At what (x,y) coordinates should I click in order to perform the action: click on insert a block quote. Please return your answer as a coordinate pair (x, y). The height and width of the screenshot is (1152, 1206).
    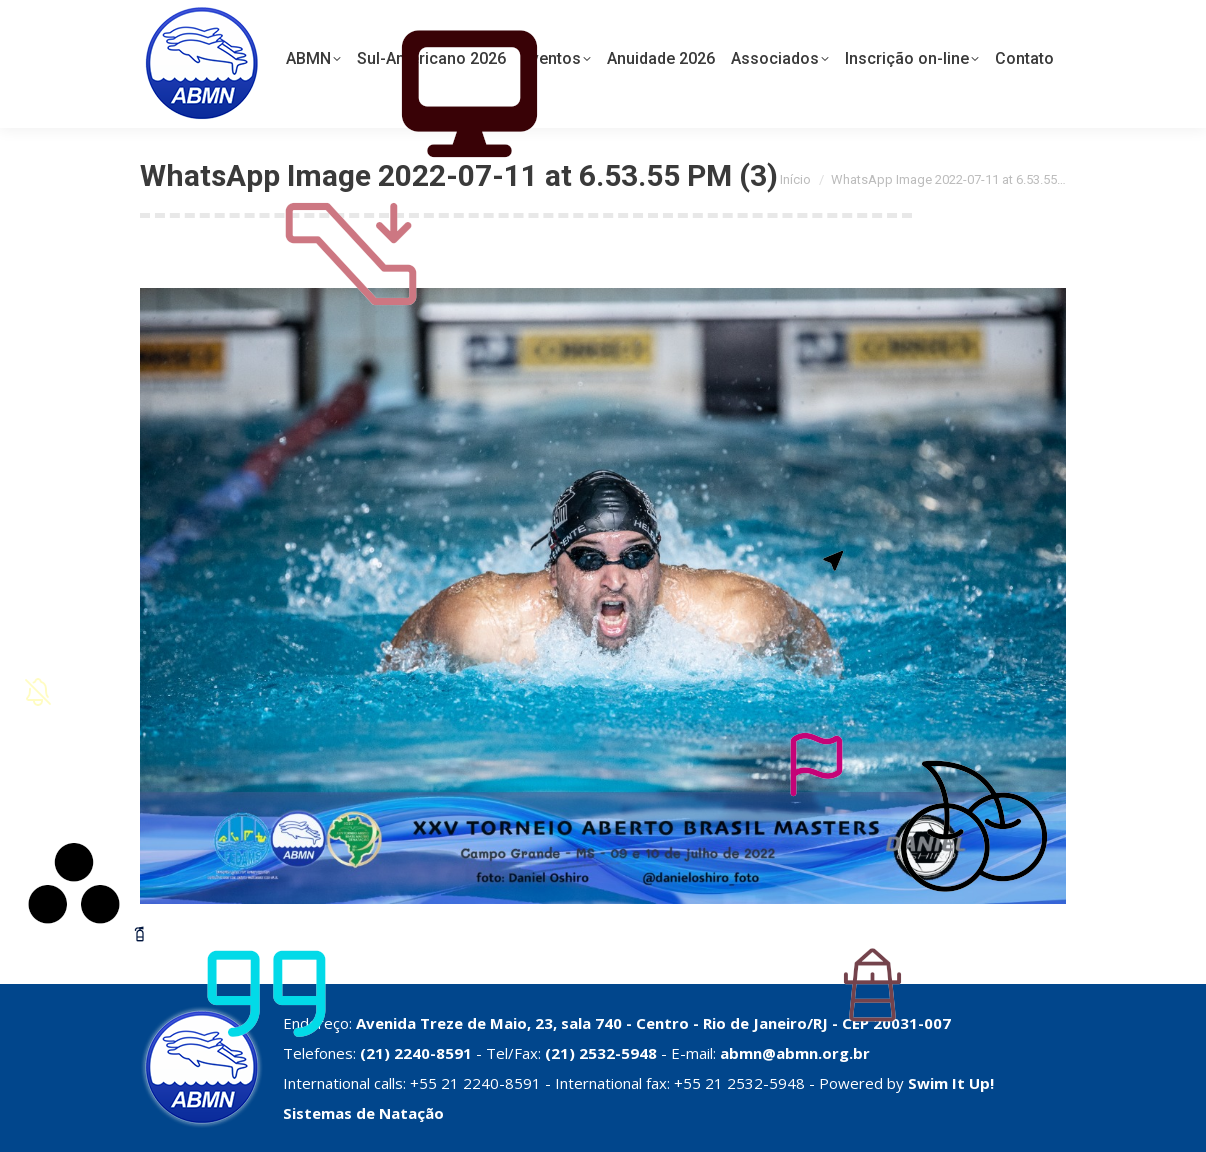
    Looking at the image, I should click on (266, 991).